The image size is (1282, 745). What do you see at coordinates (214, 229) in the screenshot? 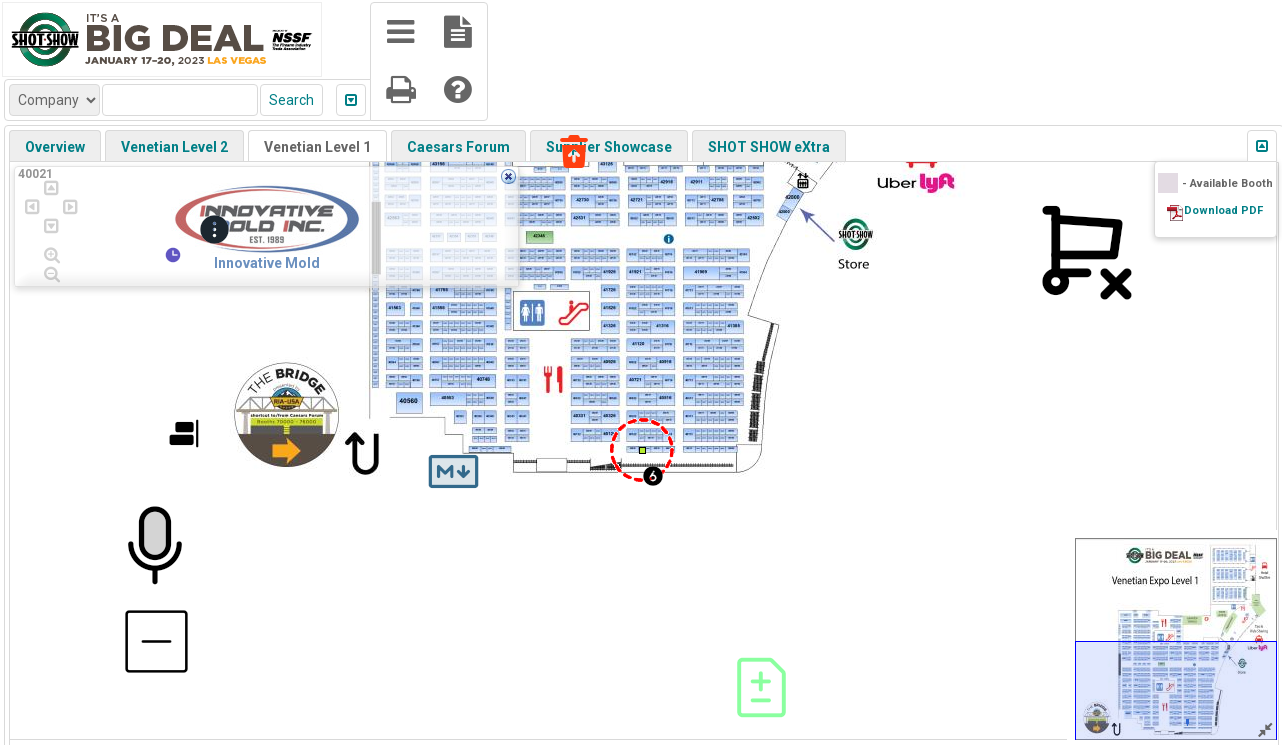
I see `open more options menu` at bounding box center [214, 229].